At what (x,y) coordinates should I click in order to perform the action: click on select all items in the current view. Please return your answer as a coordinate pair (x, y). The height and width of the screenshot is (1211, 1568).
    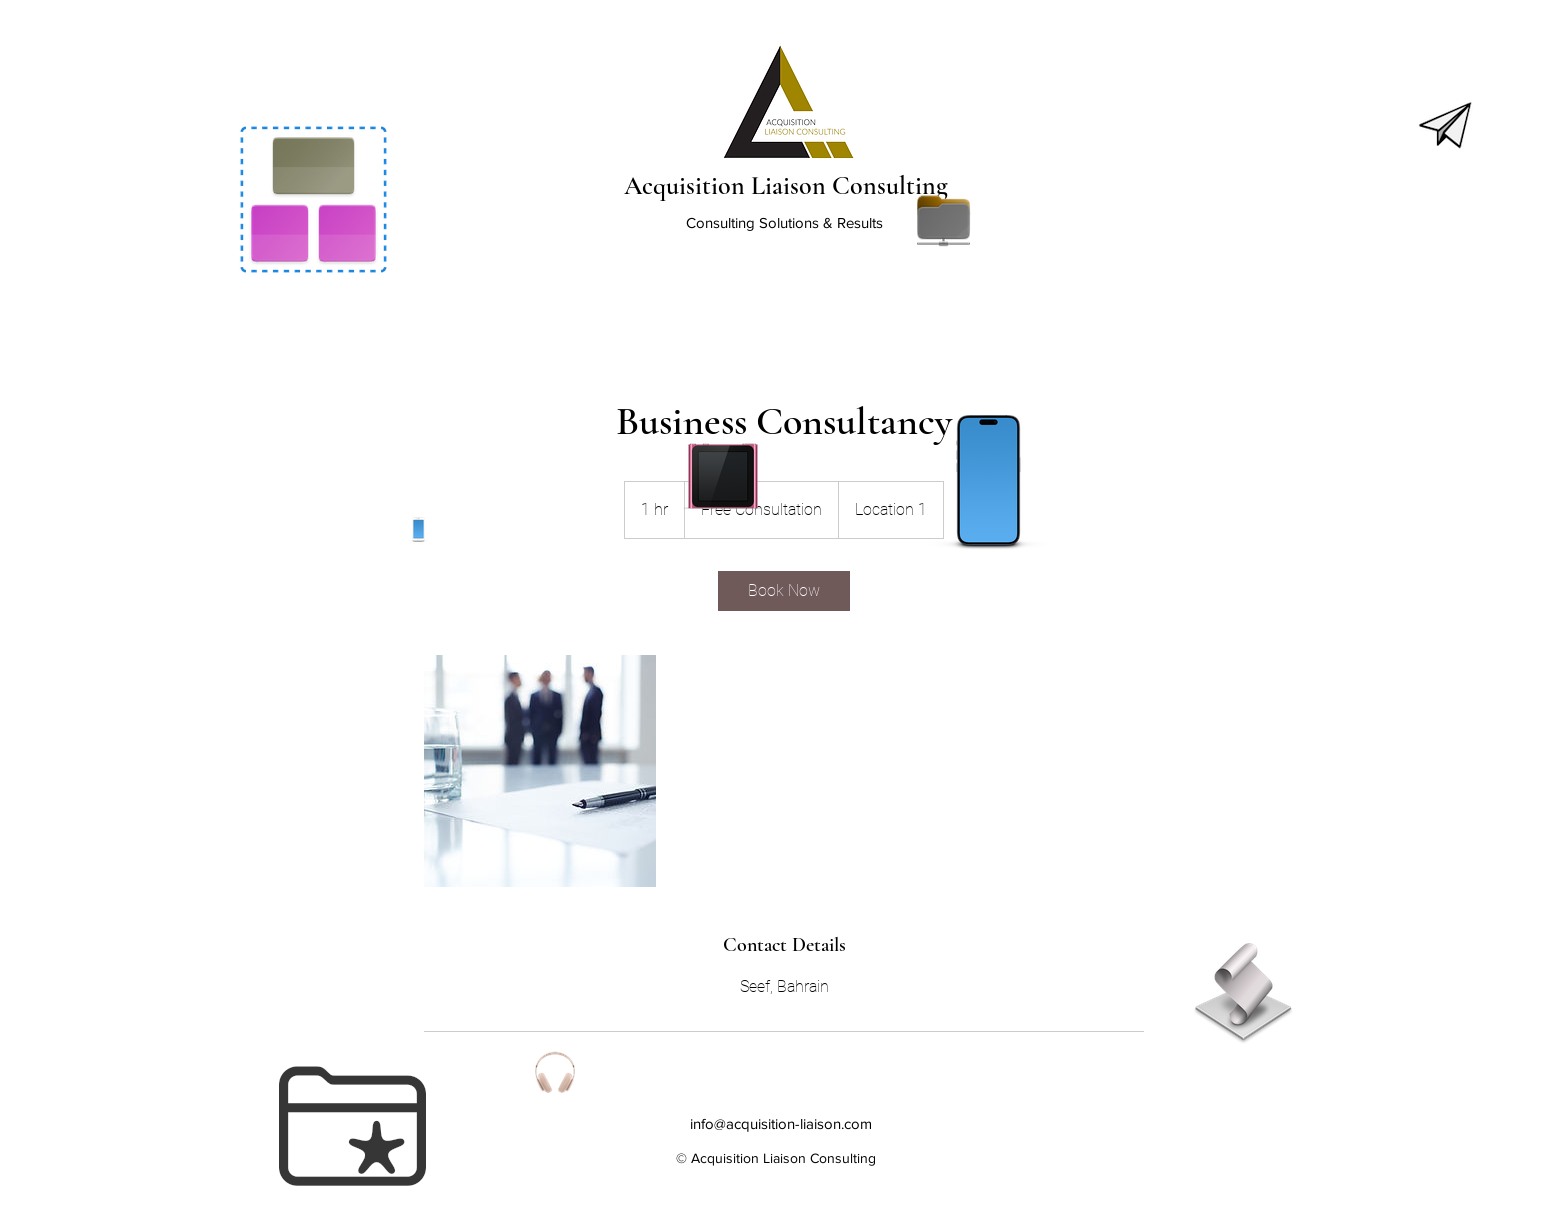
    Looking at the image, I should click on (313, 199).